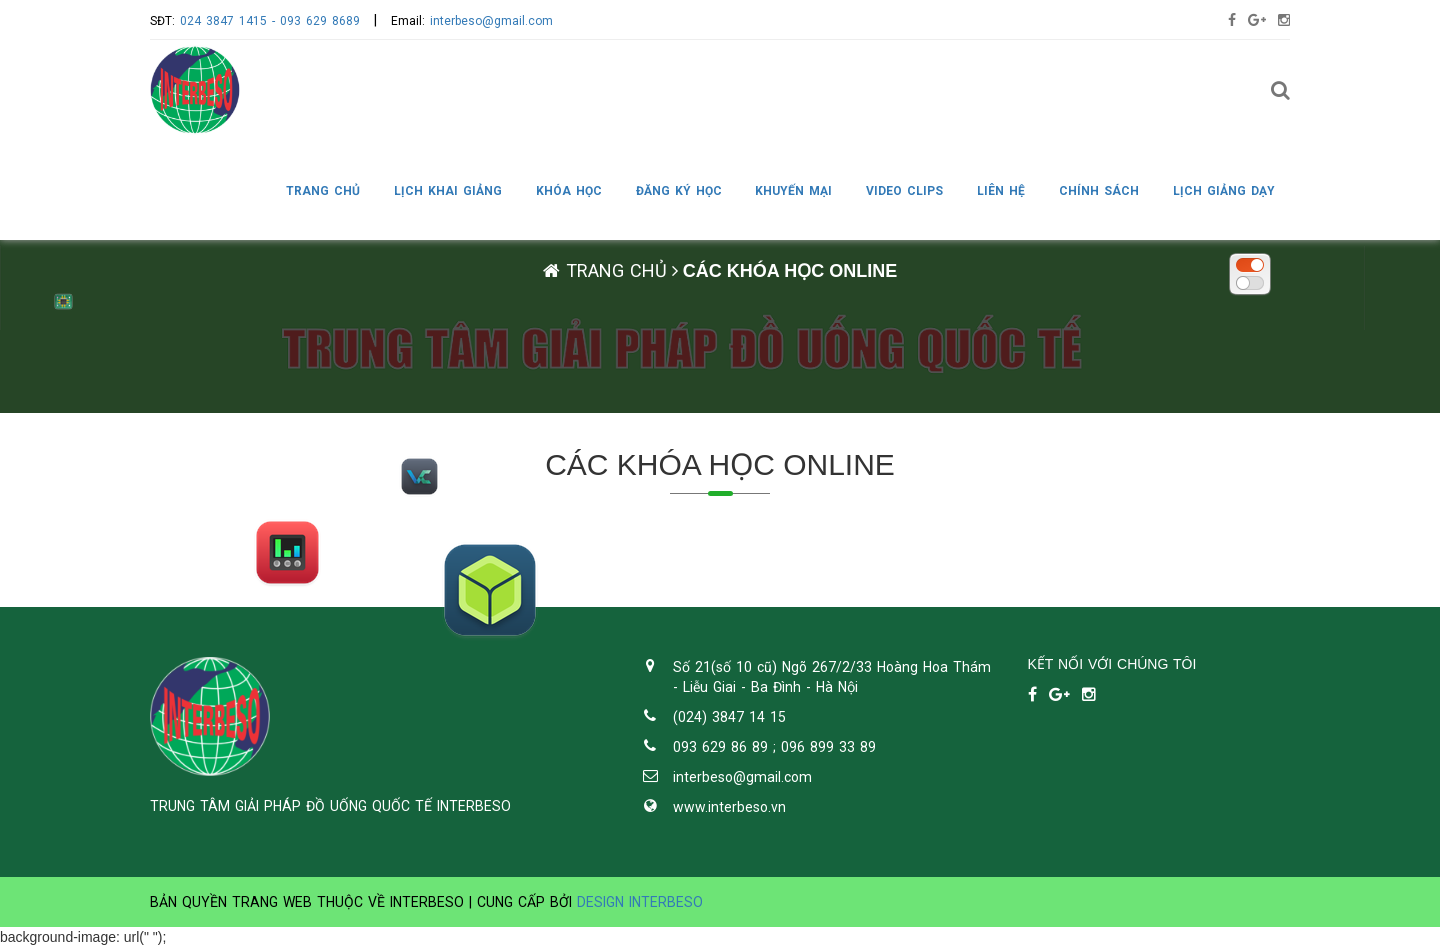  I want to click on open balenaEtcher to flash OS images, so click(490, 590).